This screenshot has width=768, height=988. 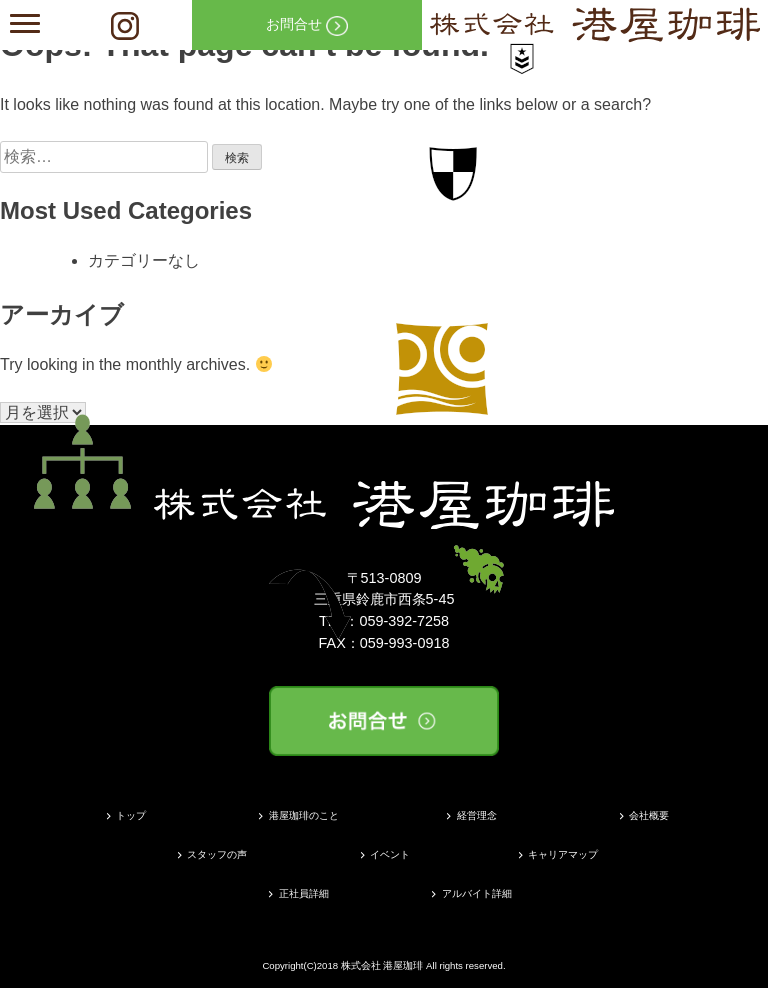 What do you see at coordinates (522, 59) in the screenshot?
I see `indicates rank 3 or sergeant-level status` at bounding box center [522, 59].